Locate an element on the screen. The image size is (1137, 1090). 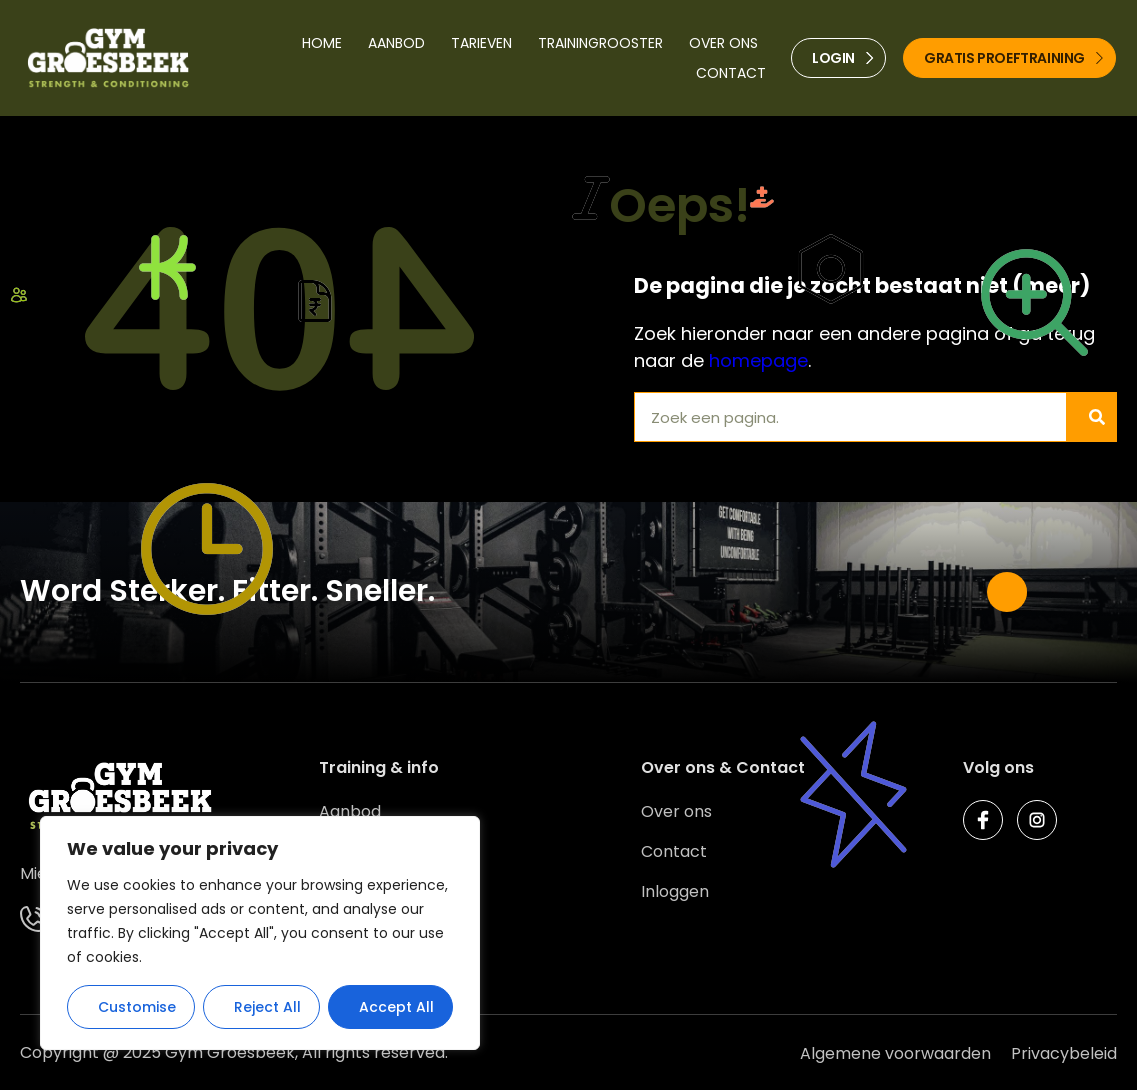
access settings or configuration options is located at coordinates (831, 269).